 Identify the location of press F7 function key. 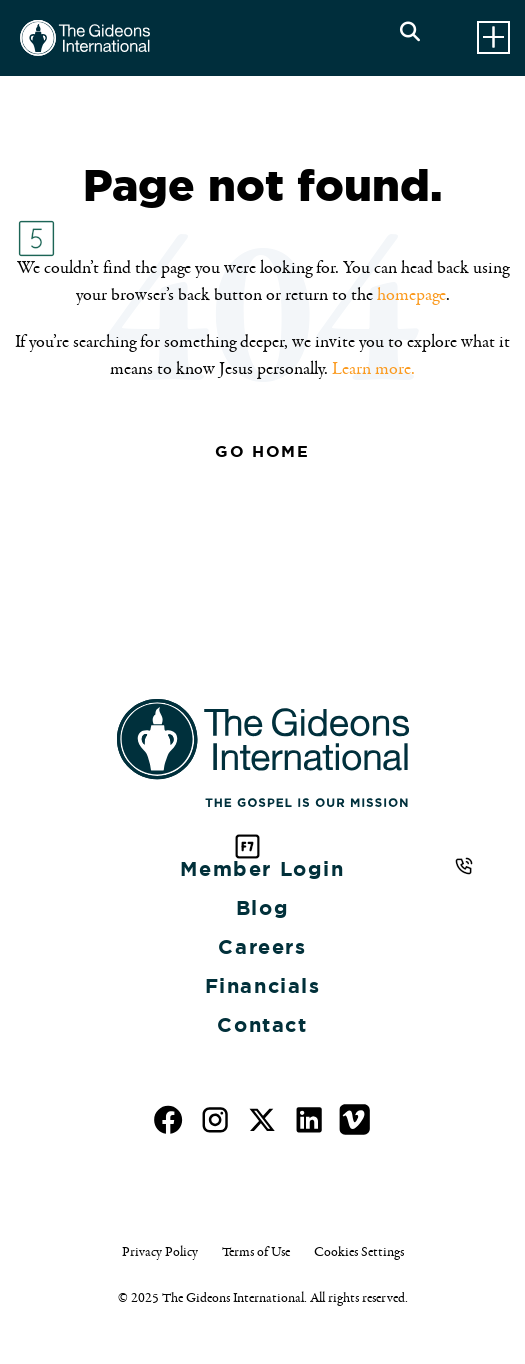
(247, 846).